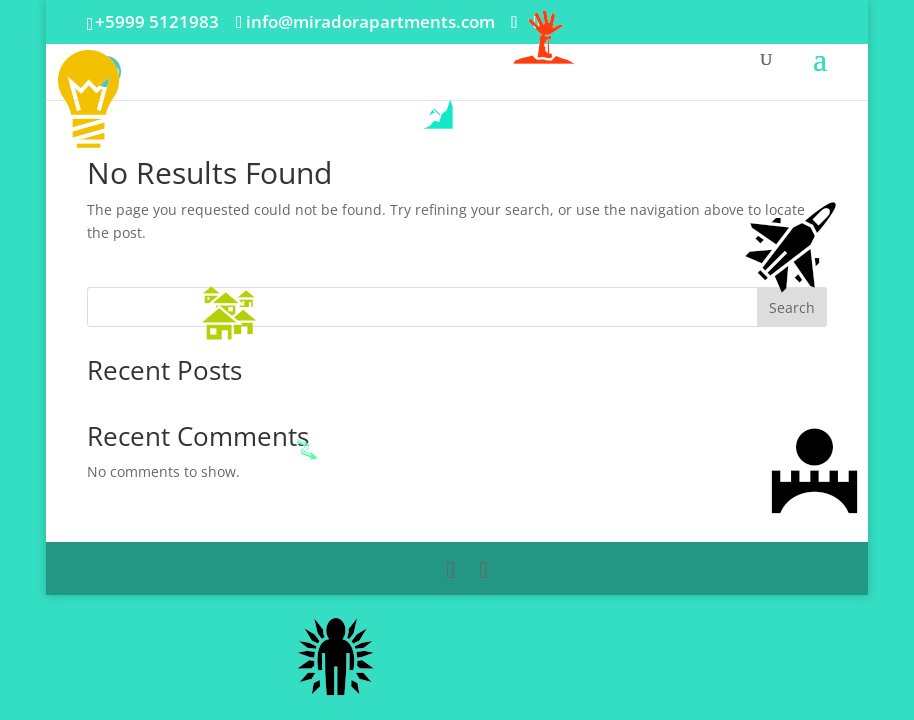 This screenshot has height=720, width=914. I want to click on indicates progress toward a goal or milestone, so click(437, 113).